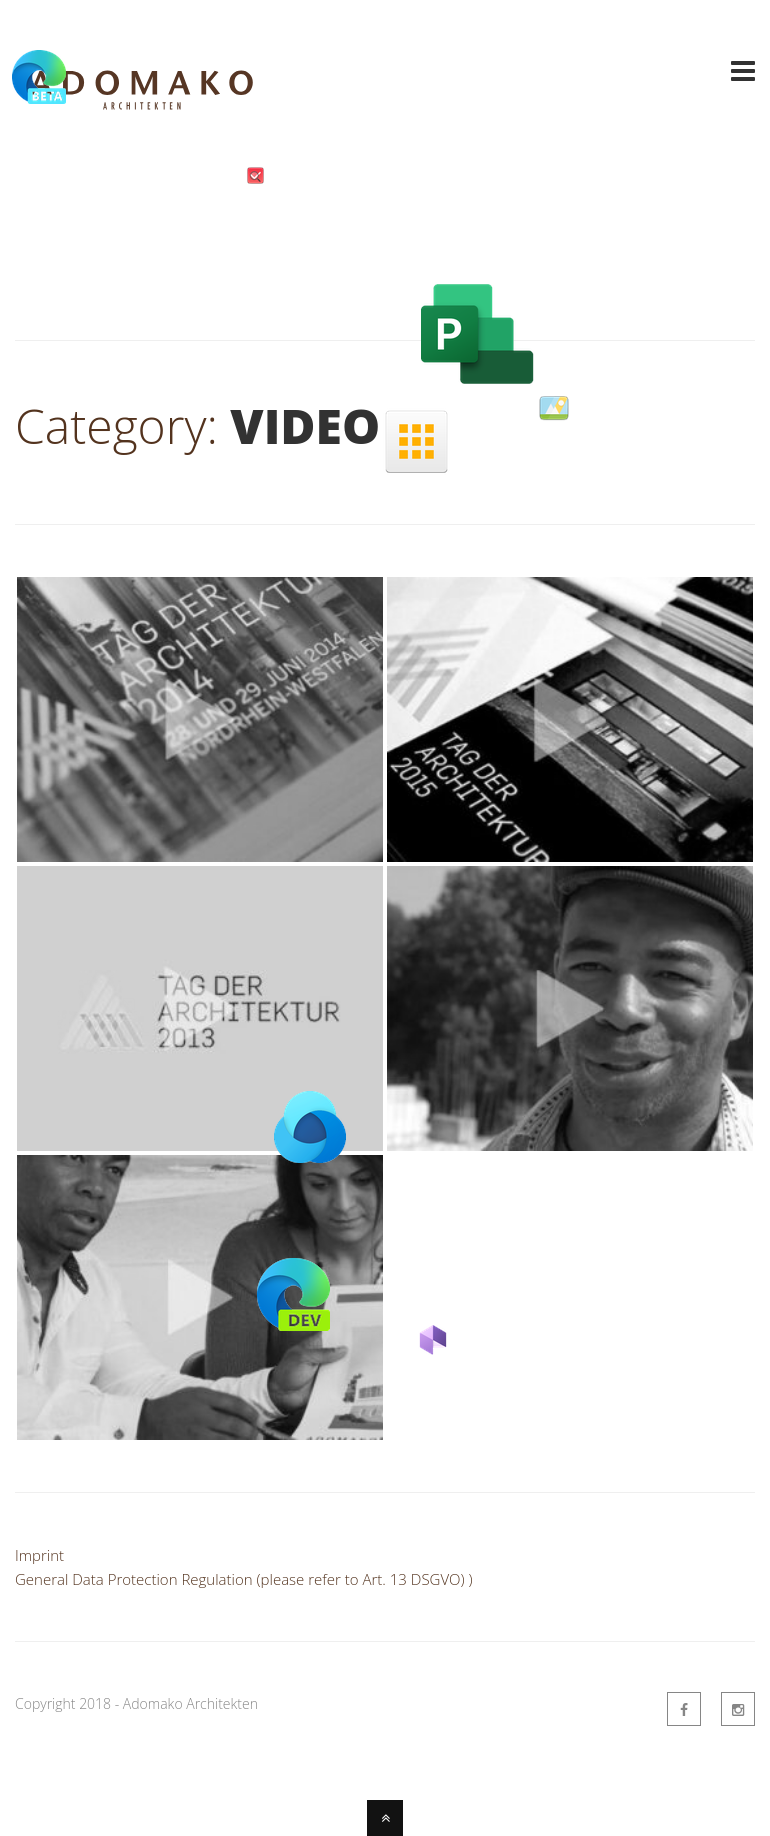 Image resolution: width=770 pixels, height=1836 pixels. Describe the element at coordinates (416, 441) in the screenshot. I see `view items in grid layout` at that location.